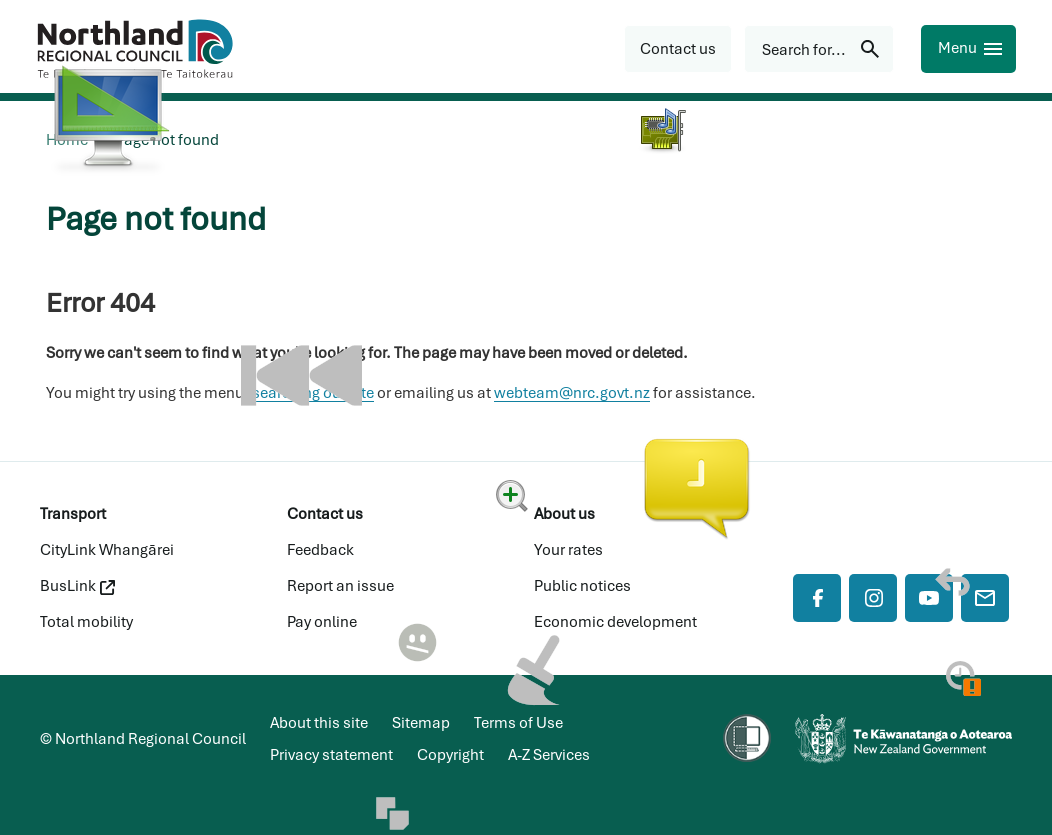 The height and width of the screenshot is (835, 1052). I want to click on undo the last action, so click(953, 582).